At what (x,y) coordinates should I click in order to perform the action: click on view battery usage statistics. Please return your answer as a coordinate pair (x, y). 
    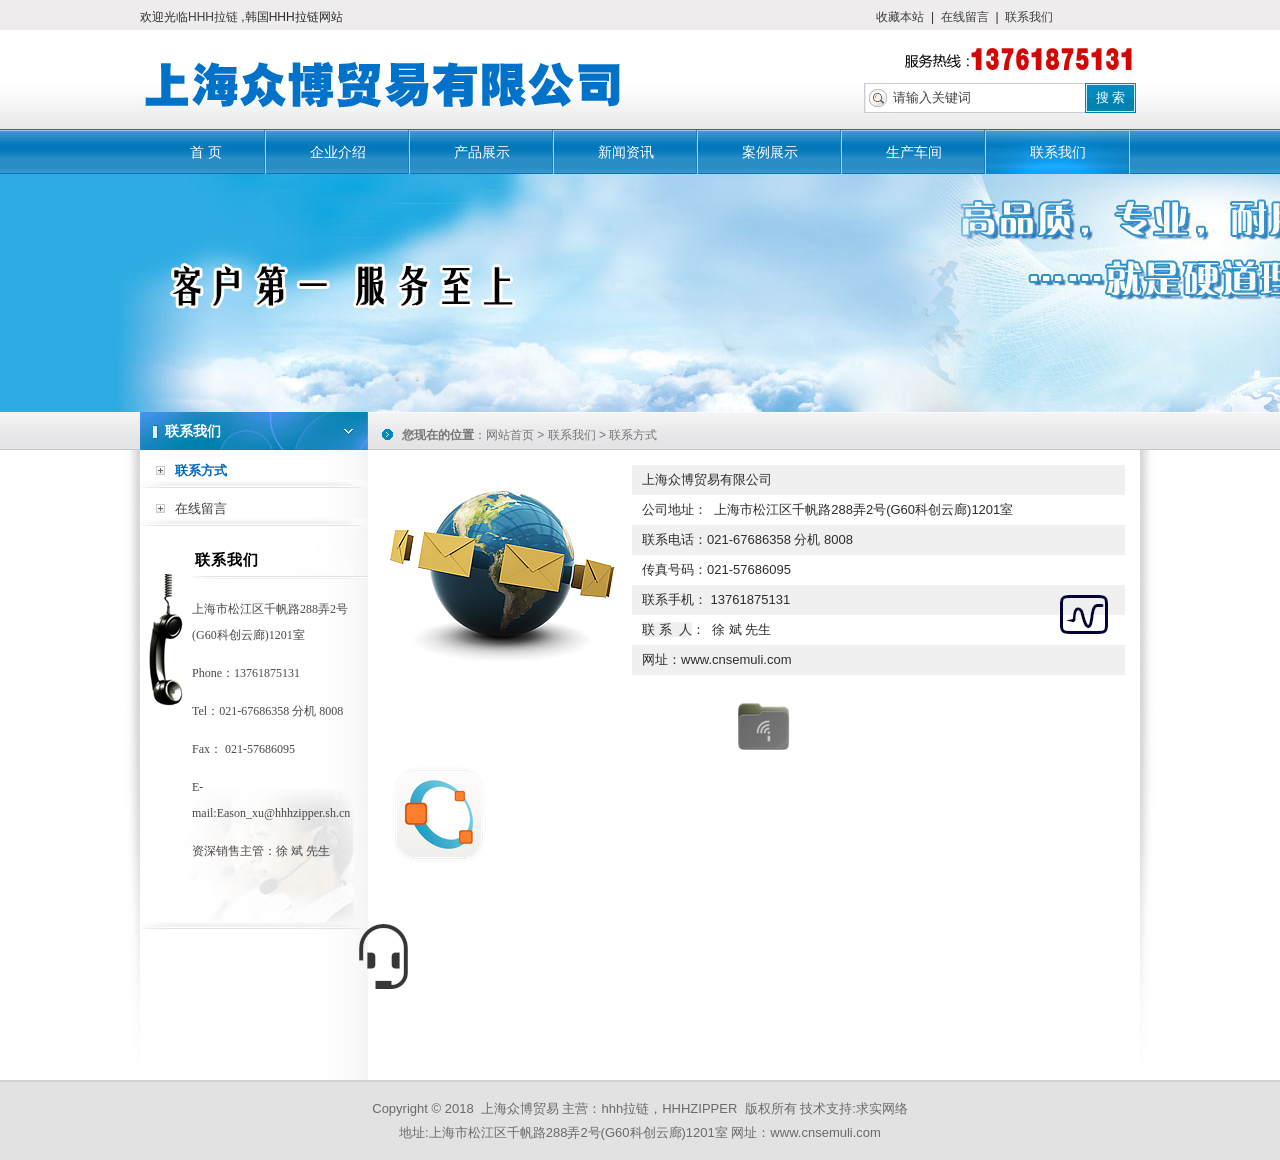
    Looking at the image, I should click on (1084, 613).